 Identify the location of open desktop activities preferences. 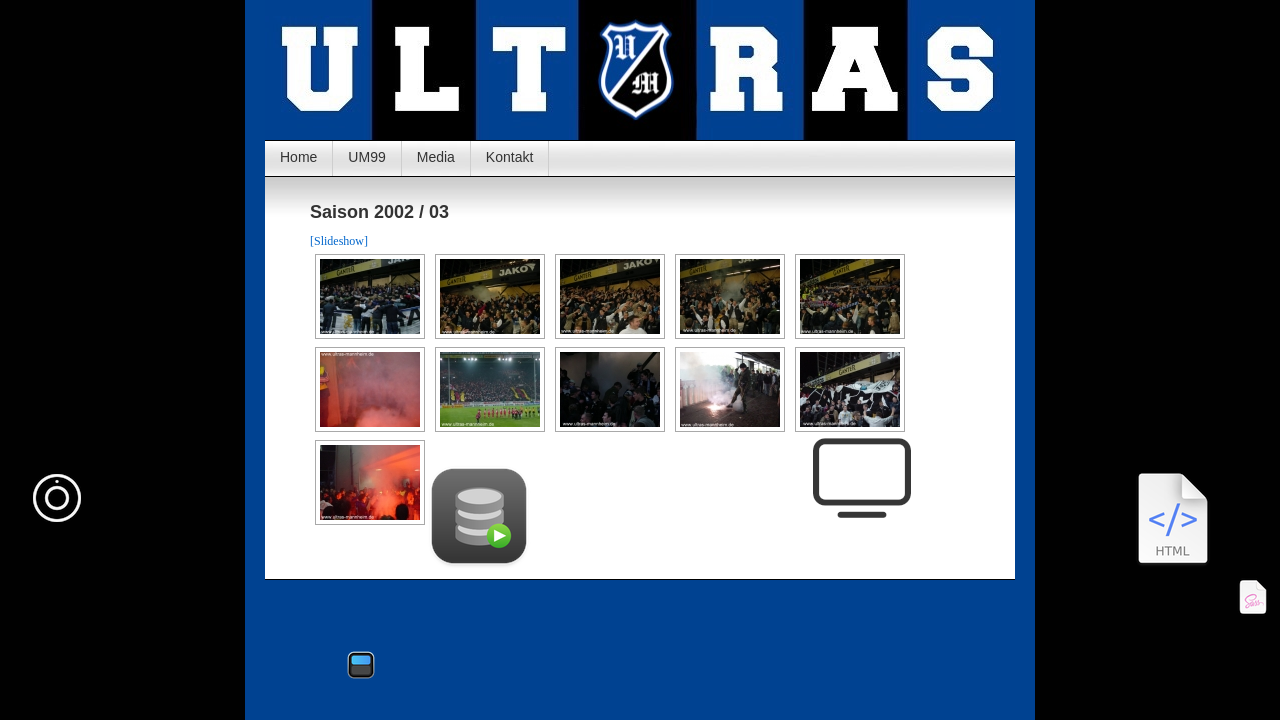
(361, 665).